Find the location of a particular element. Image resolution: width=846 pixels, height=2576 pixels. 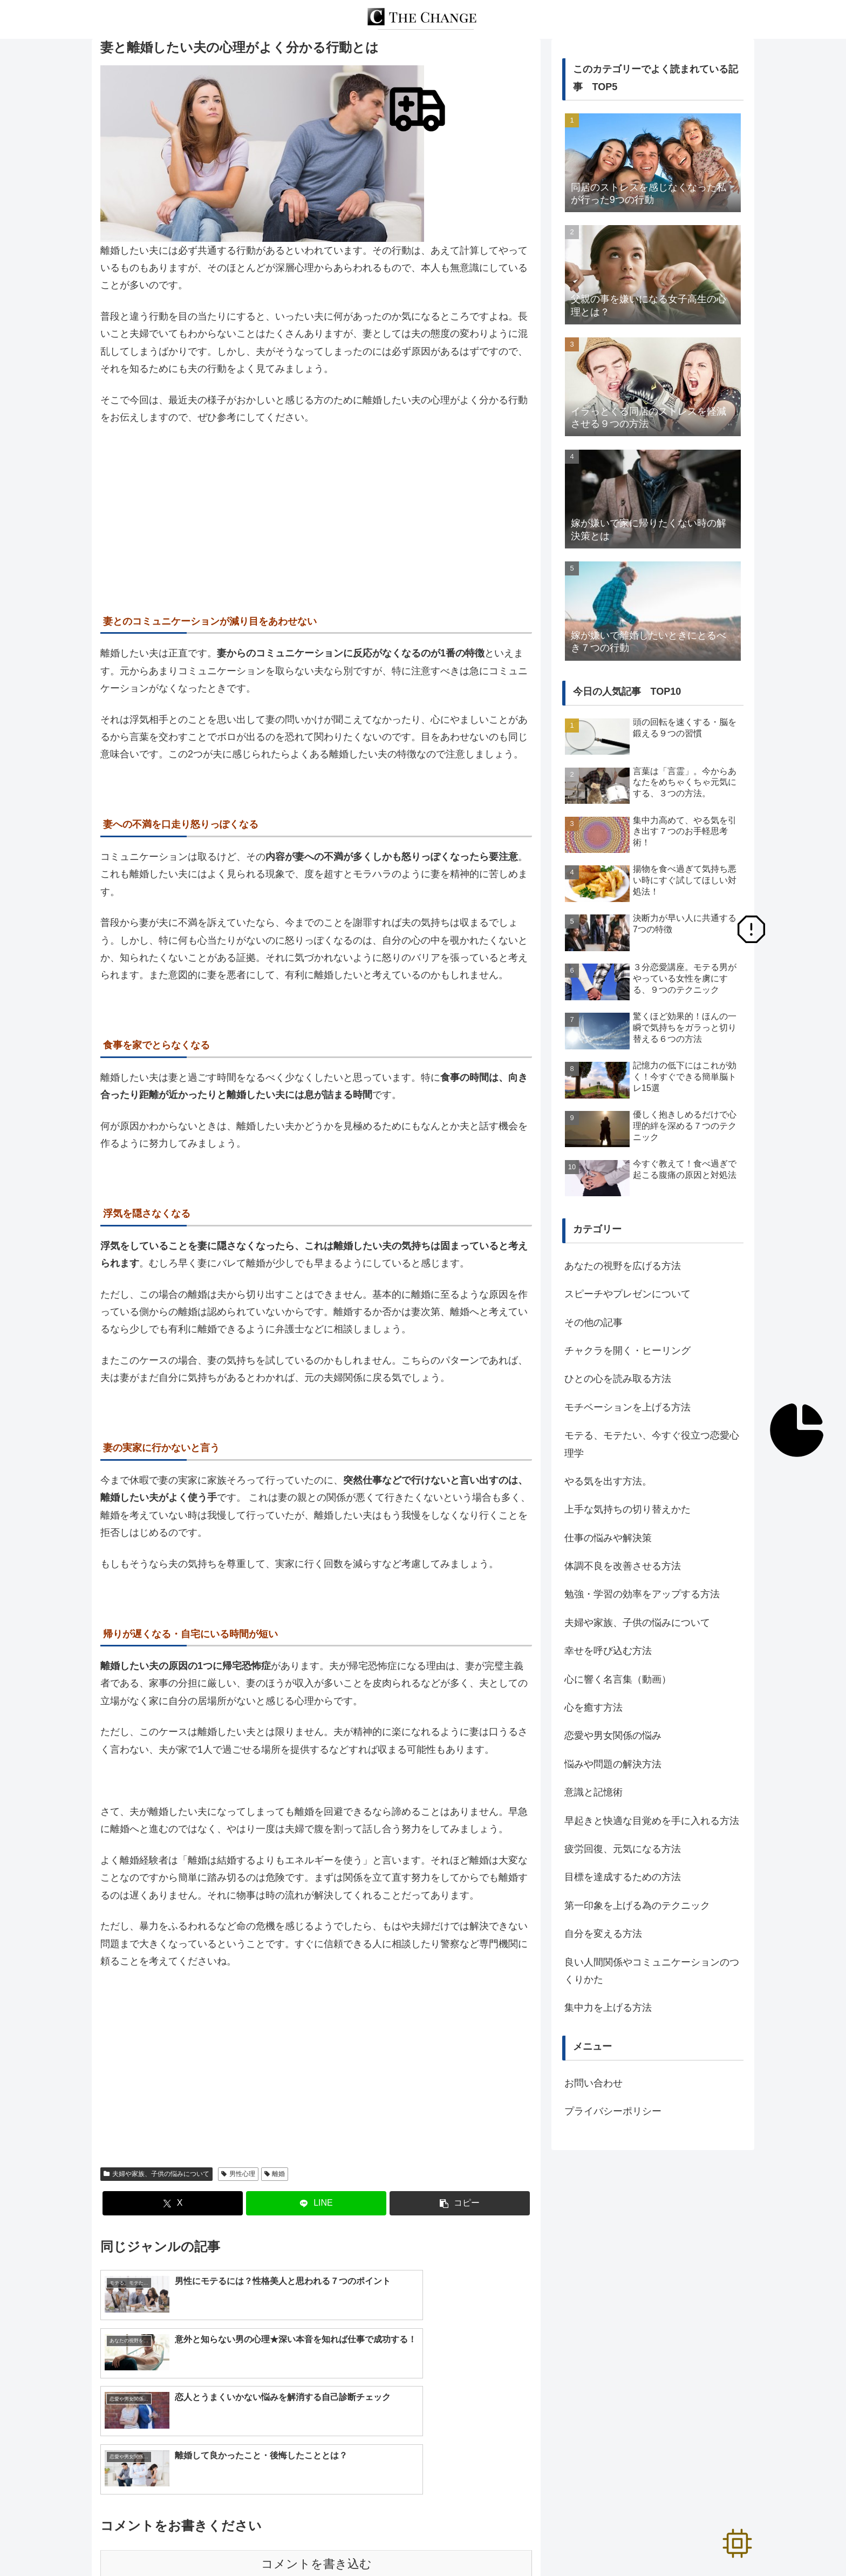

view analytics or statistics is located at coordinates (797, 1430).